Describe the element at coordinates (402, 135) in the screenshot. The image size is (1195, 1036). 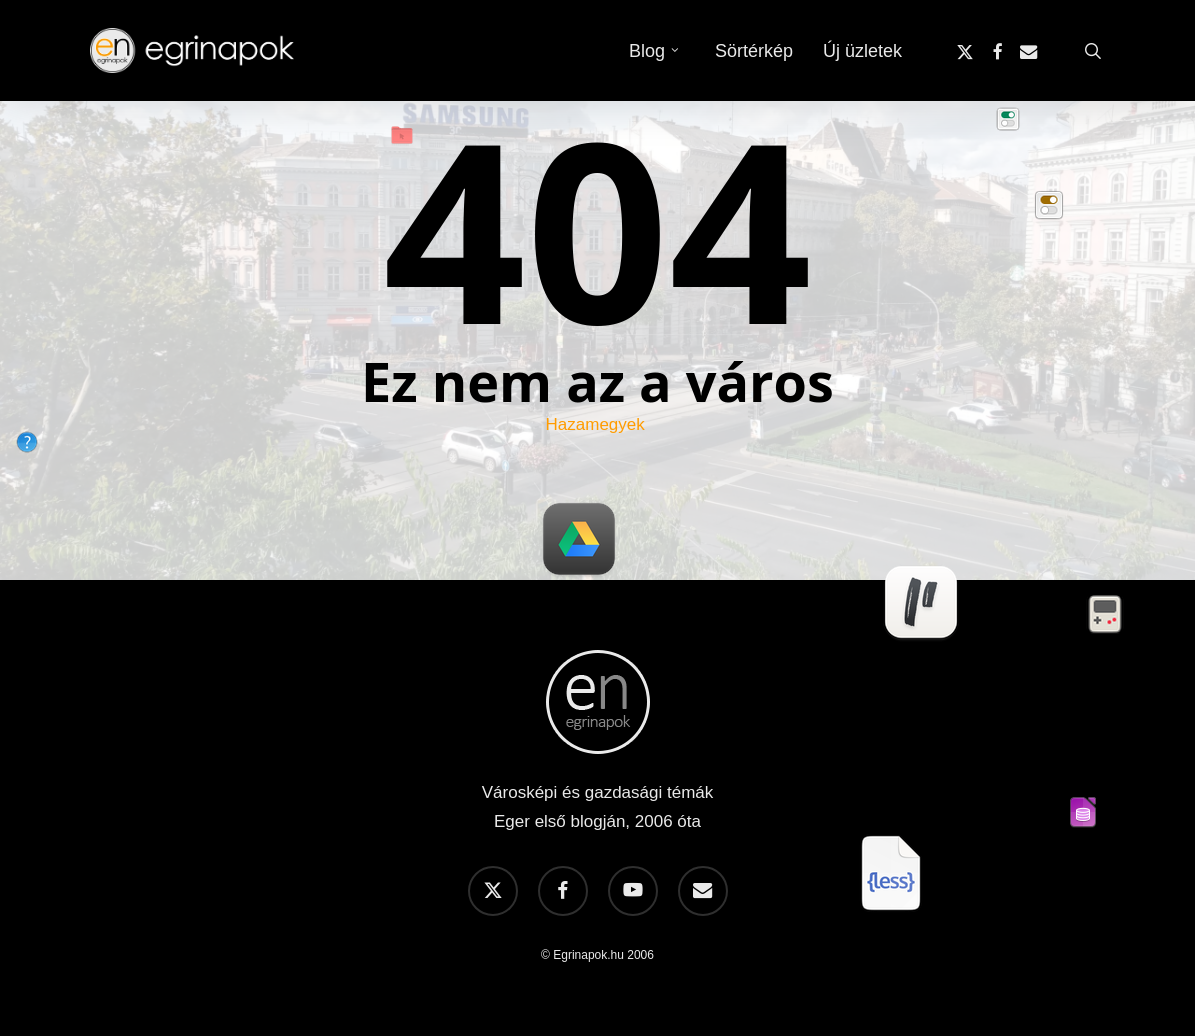
I see `open krusader file manager with root privileges` at that location.